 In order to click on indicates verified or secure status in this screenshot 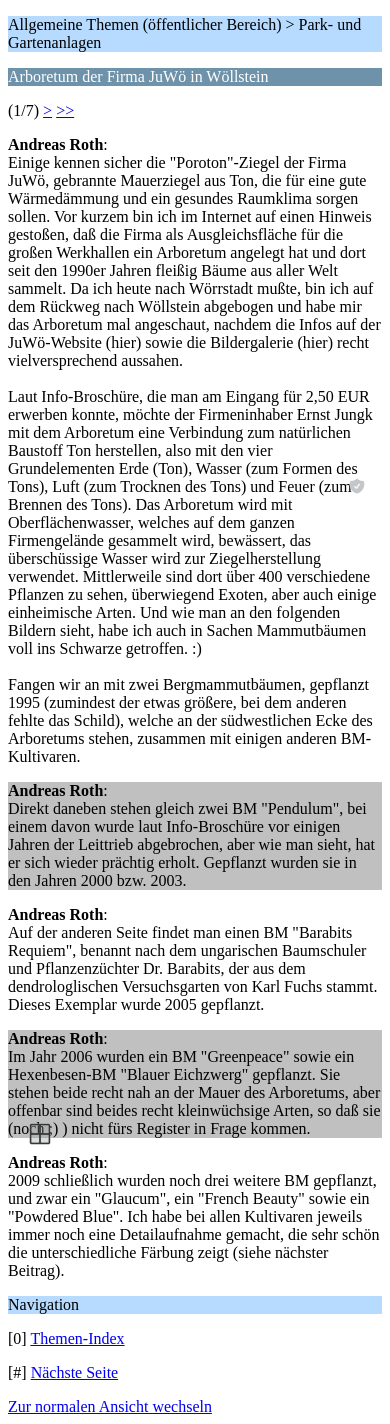, I will do `click(357, 486)`.